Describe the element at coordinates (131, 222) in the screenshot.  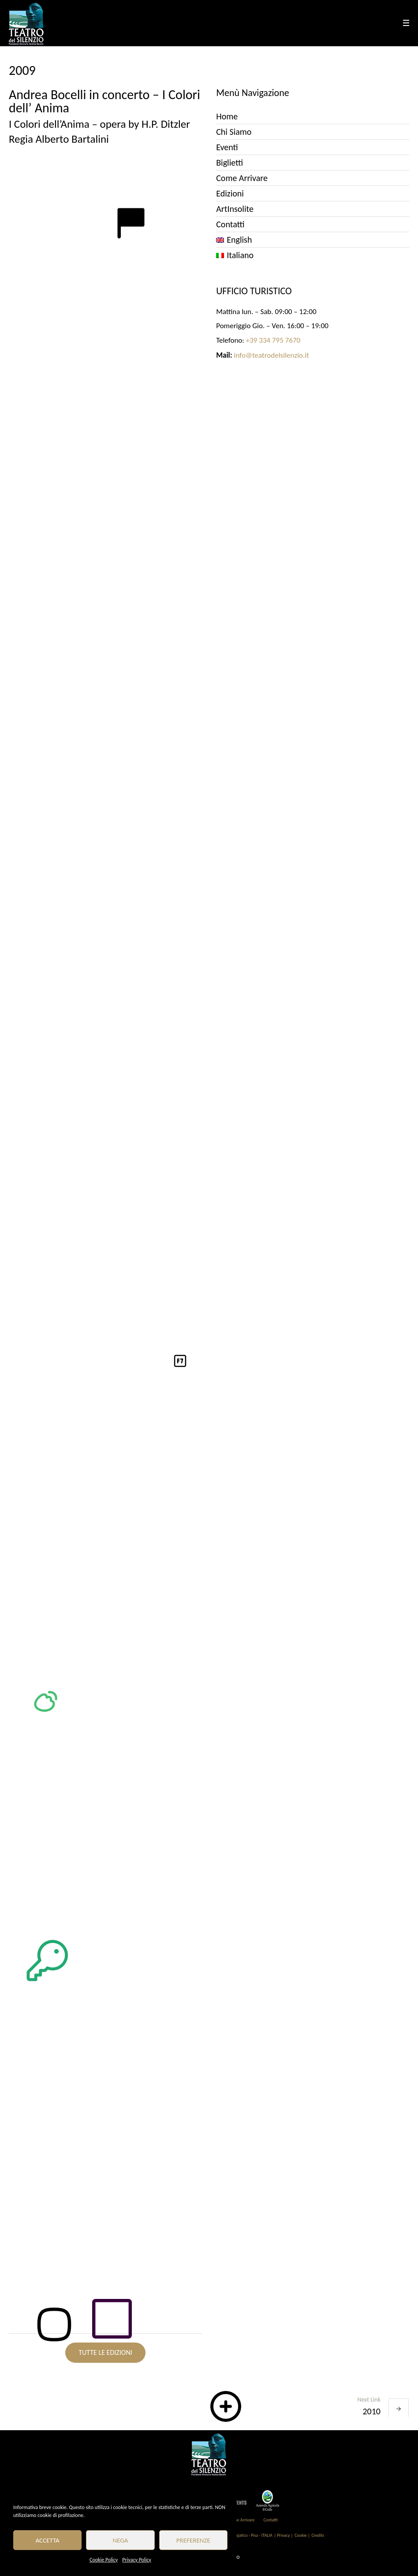
I see `flag an item for review or attention` at that location.